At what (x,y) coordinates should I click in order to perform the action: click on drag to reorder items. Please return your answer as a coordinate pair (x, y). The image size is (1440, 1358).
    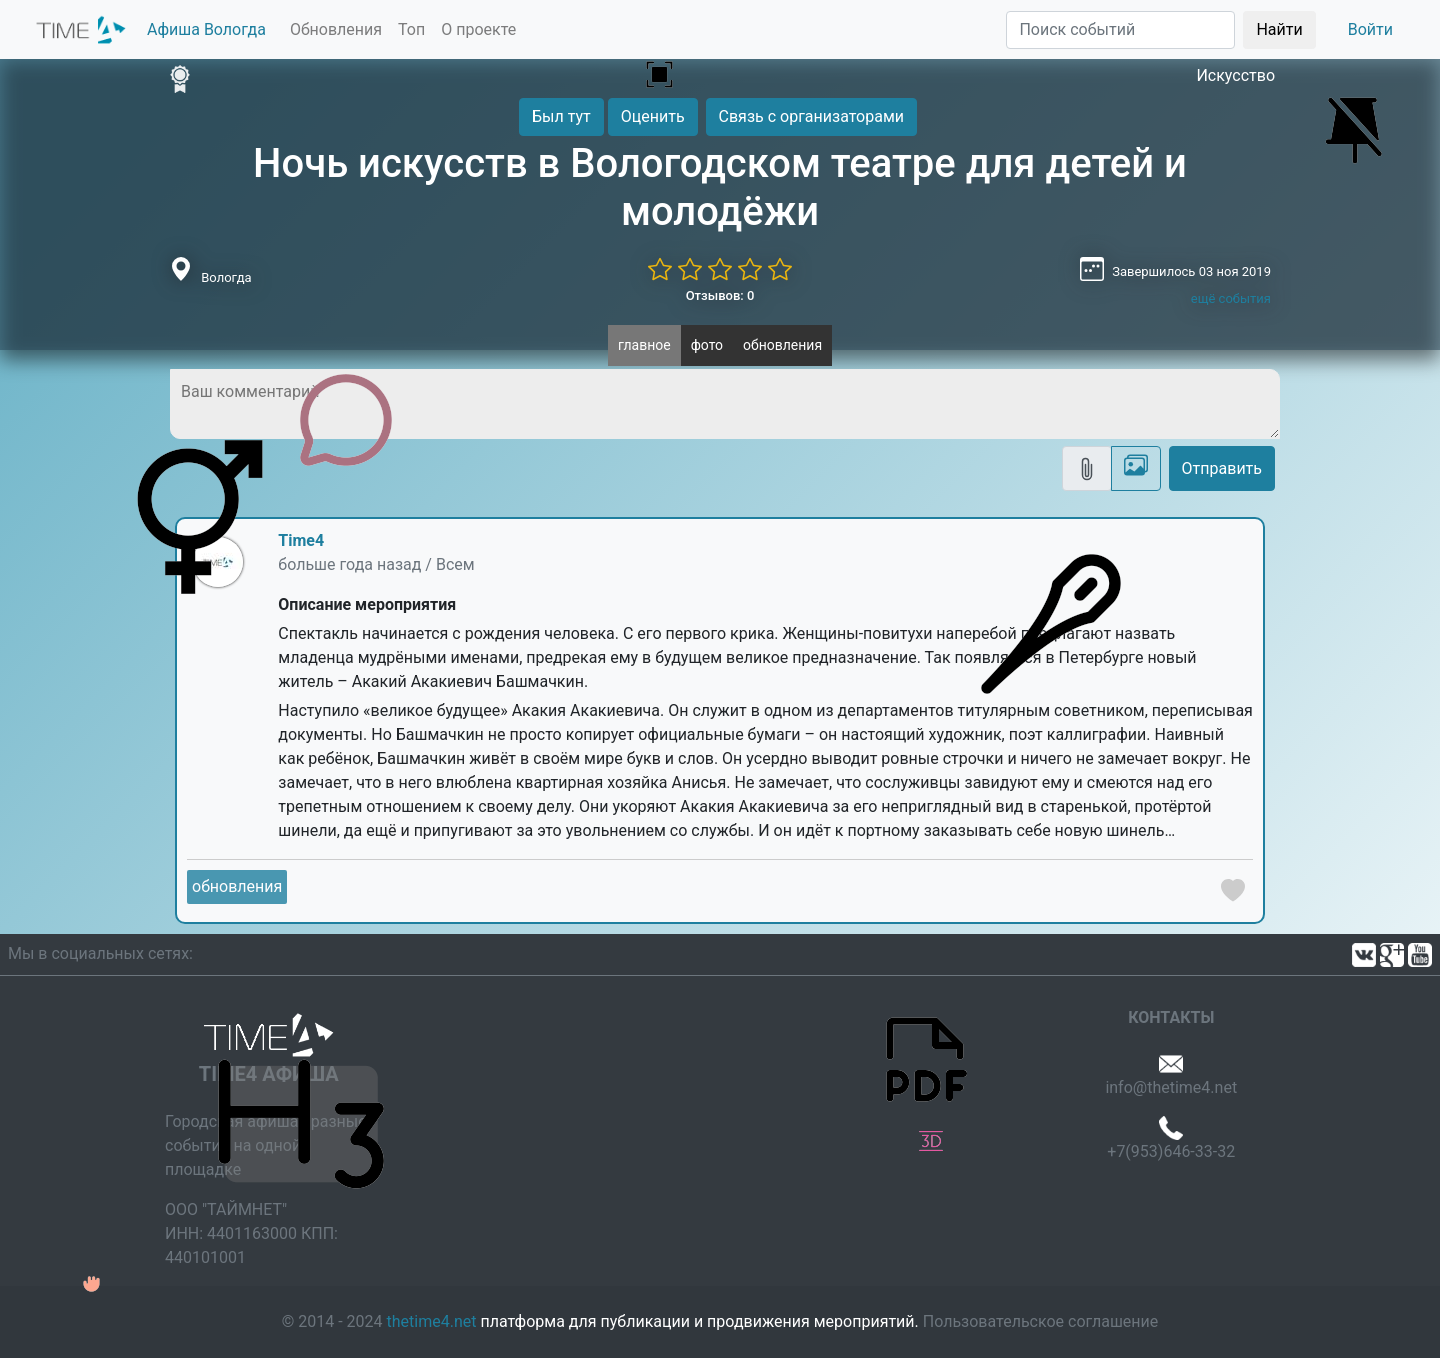
    Looking at the image, I should click on (91, 1281).